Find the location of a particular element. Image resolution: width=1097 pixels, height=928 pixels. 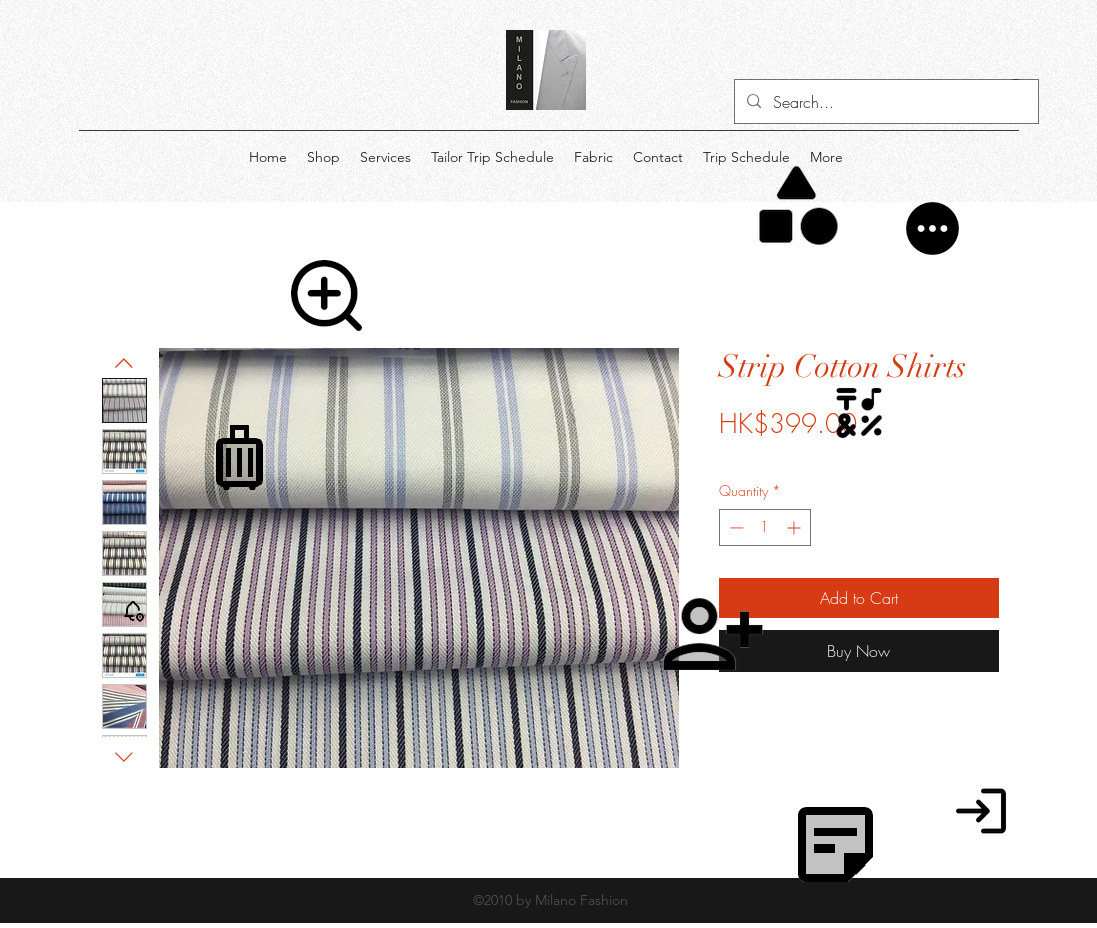

log in to your account is located at coordinates (981, 811).